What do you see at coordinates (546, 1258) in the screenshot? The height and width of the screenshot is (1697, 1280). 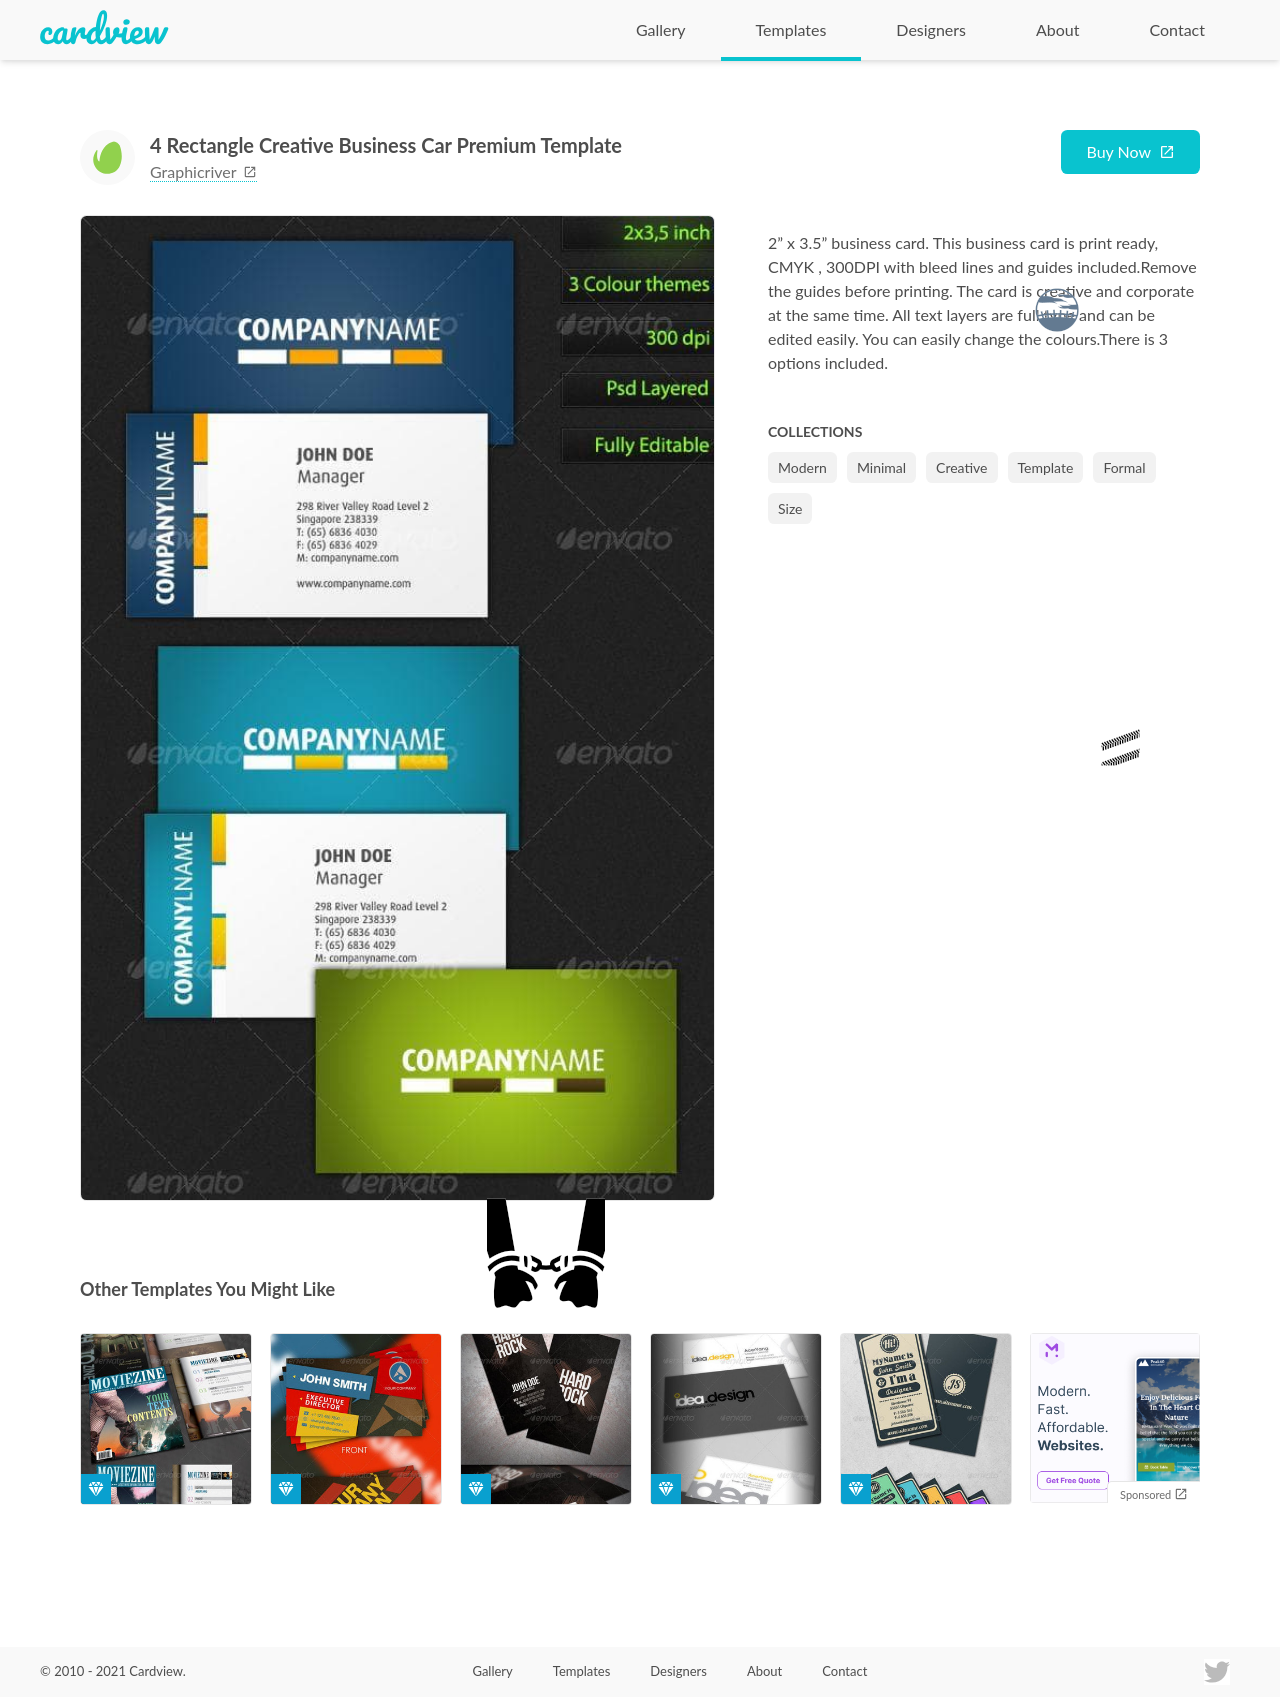 I see `indicates a restricted or locked account status` at bounding box center [546, 1258].